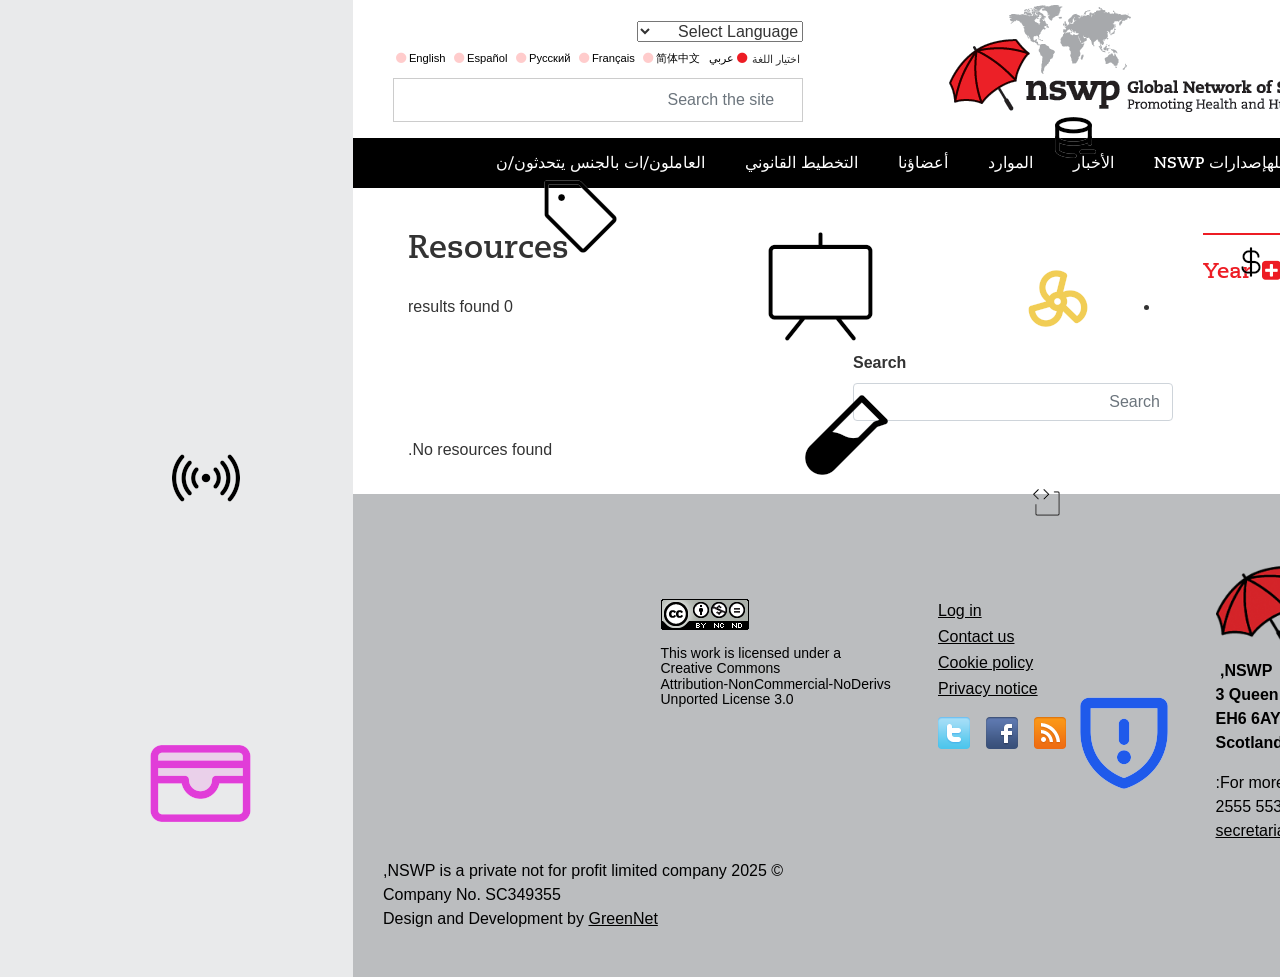  Describe the element at coordinates (1057, 301) in the screenshot. I see `control fan or ventilation settings` at that location.